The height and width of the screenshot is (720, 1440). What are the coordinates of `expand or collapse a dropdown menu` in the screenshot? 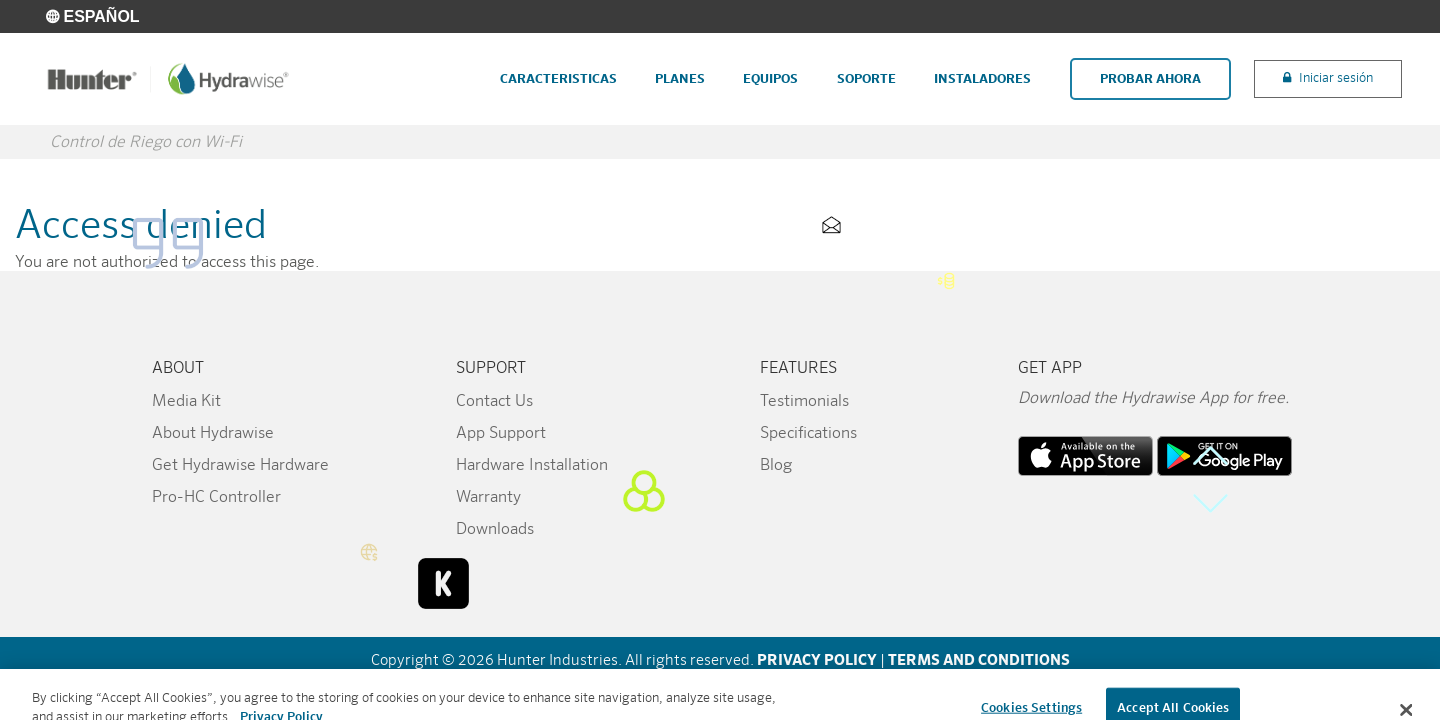 It's located at (1210, 479).